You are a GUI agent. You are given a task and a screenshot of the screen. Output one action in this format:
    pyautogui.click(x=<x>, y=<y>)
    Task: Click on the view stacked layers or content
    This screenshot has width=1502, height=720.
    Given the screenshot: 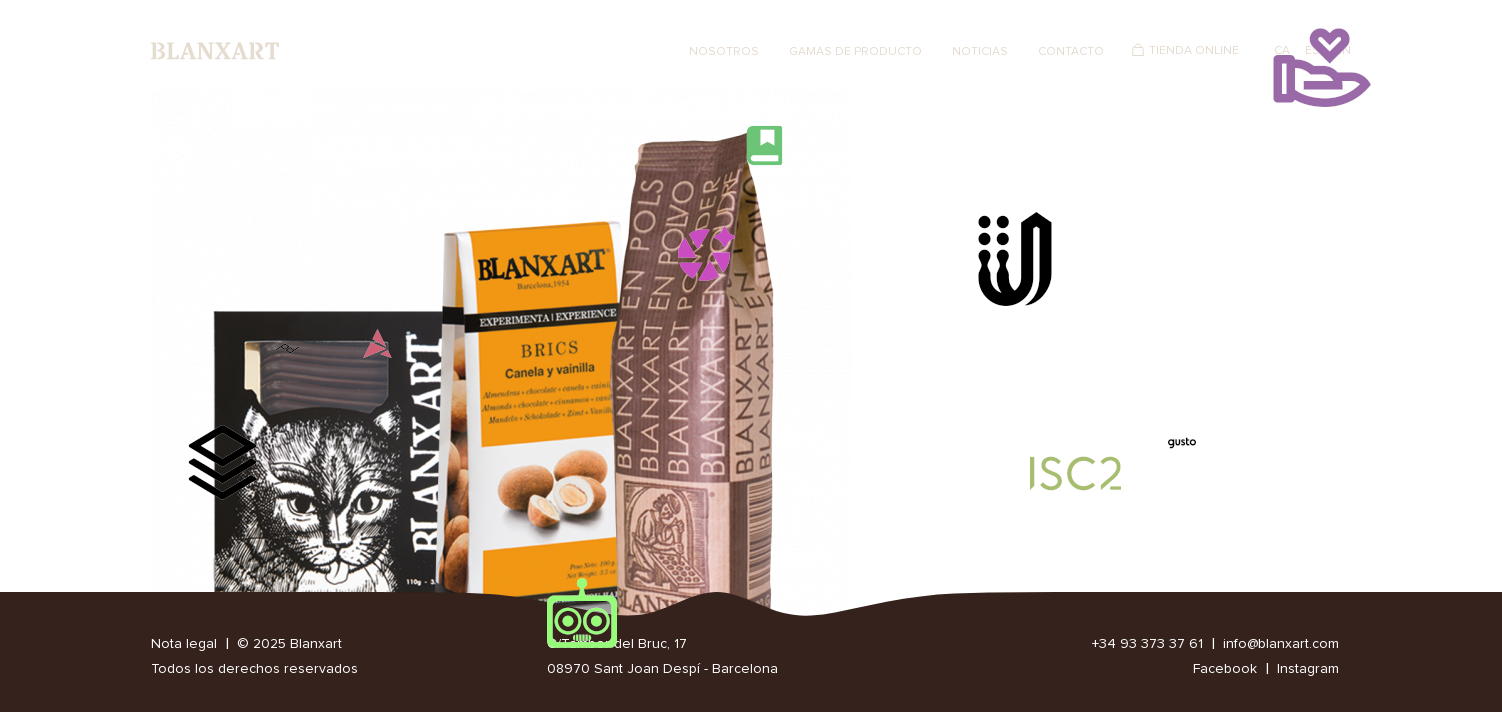 What is the action you would take?
    pyautogui.click(x=222, y=463)
    